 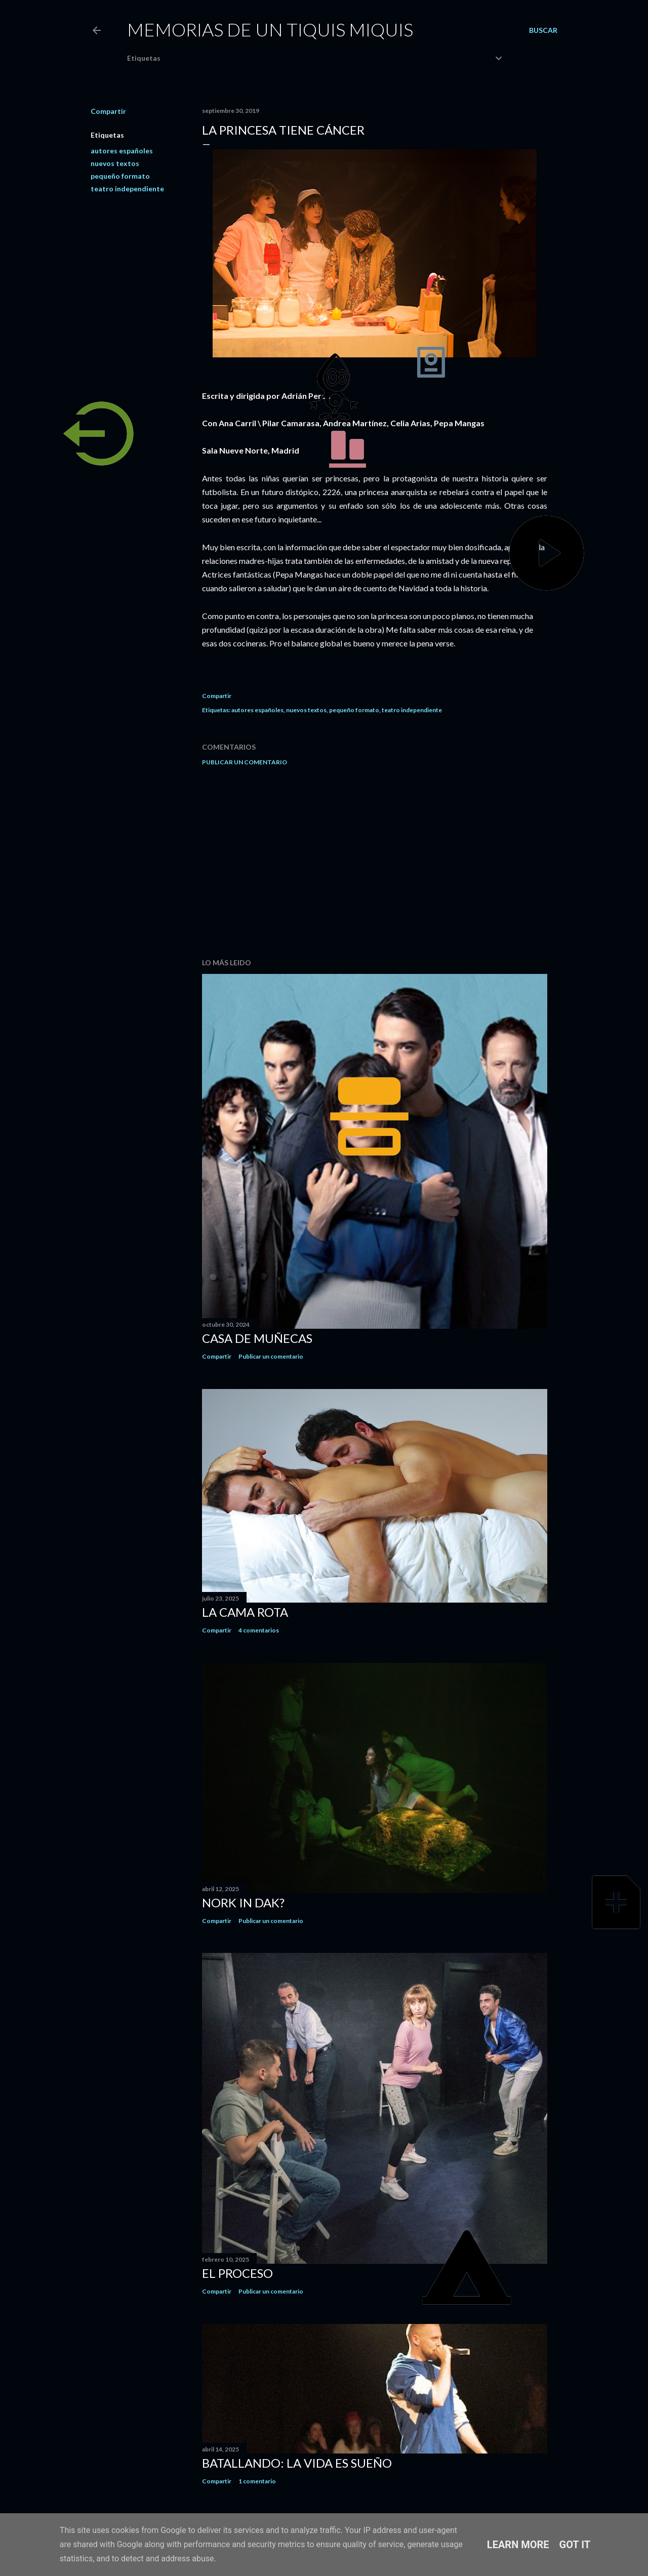 What do you see at coordinates (101, 433) in the screenshot?
I see `log out of your account` at bounding box center [101, 433].